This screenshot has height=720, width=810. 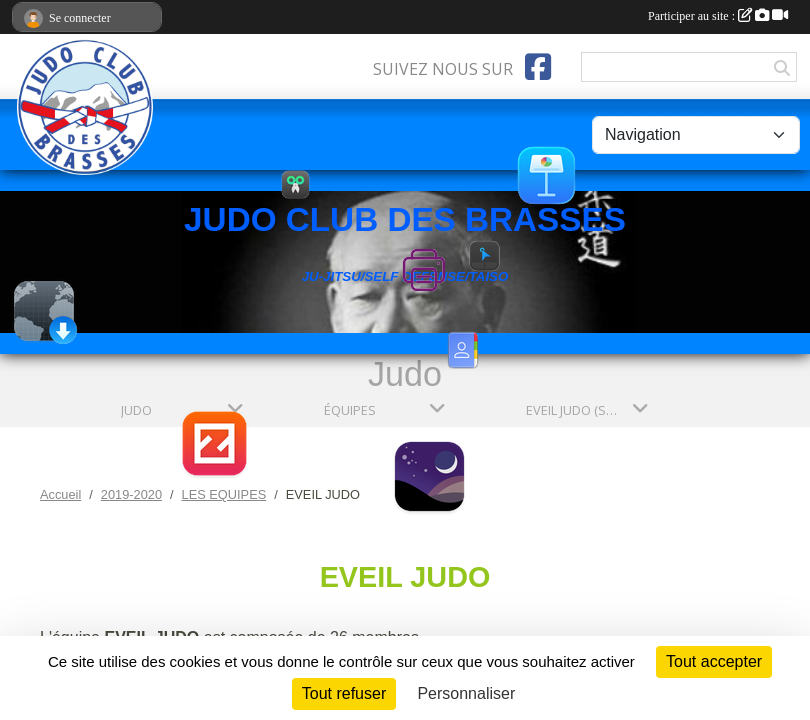 What do you see at coordinates (429, 476) in the screenshot?
I see `open stellarium planetarium app` at bounding box center [429, 476].